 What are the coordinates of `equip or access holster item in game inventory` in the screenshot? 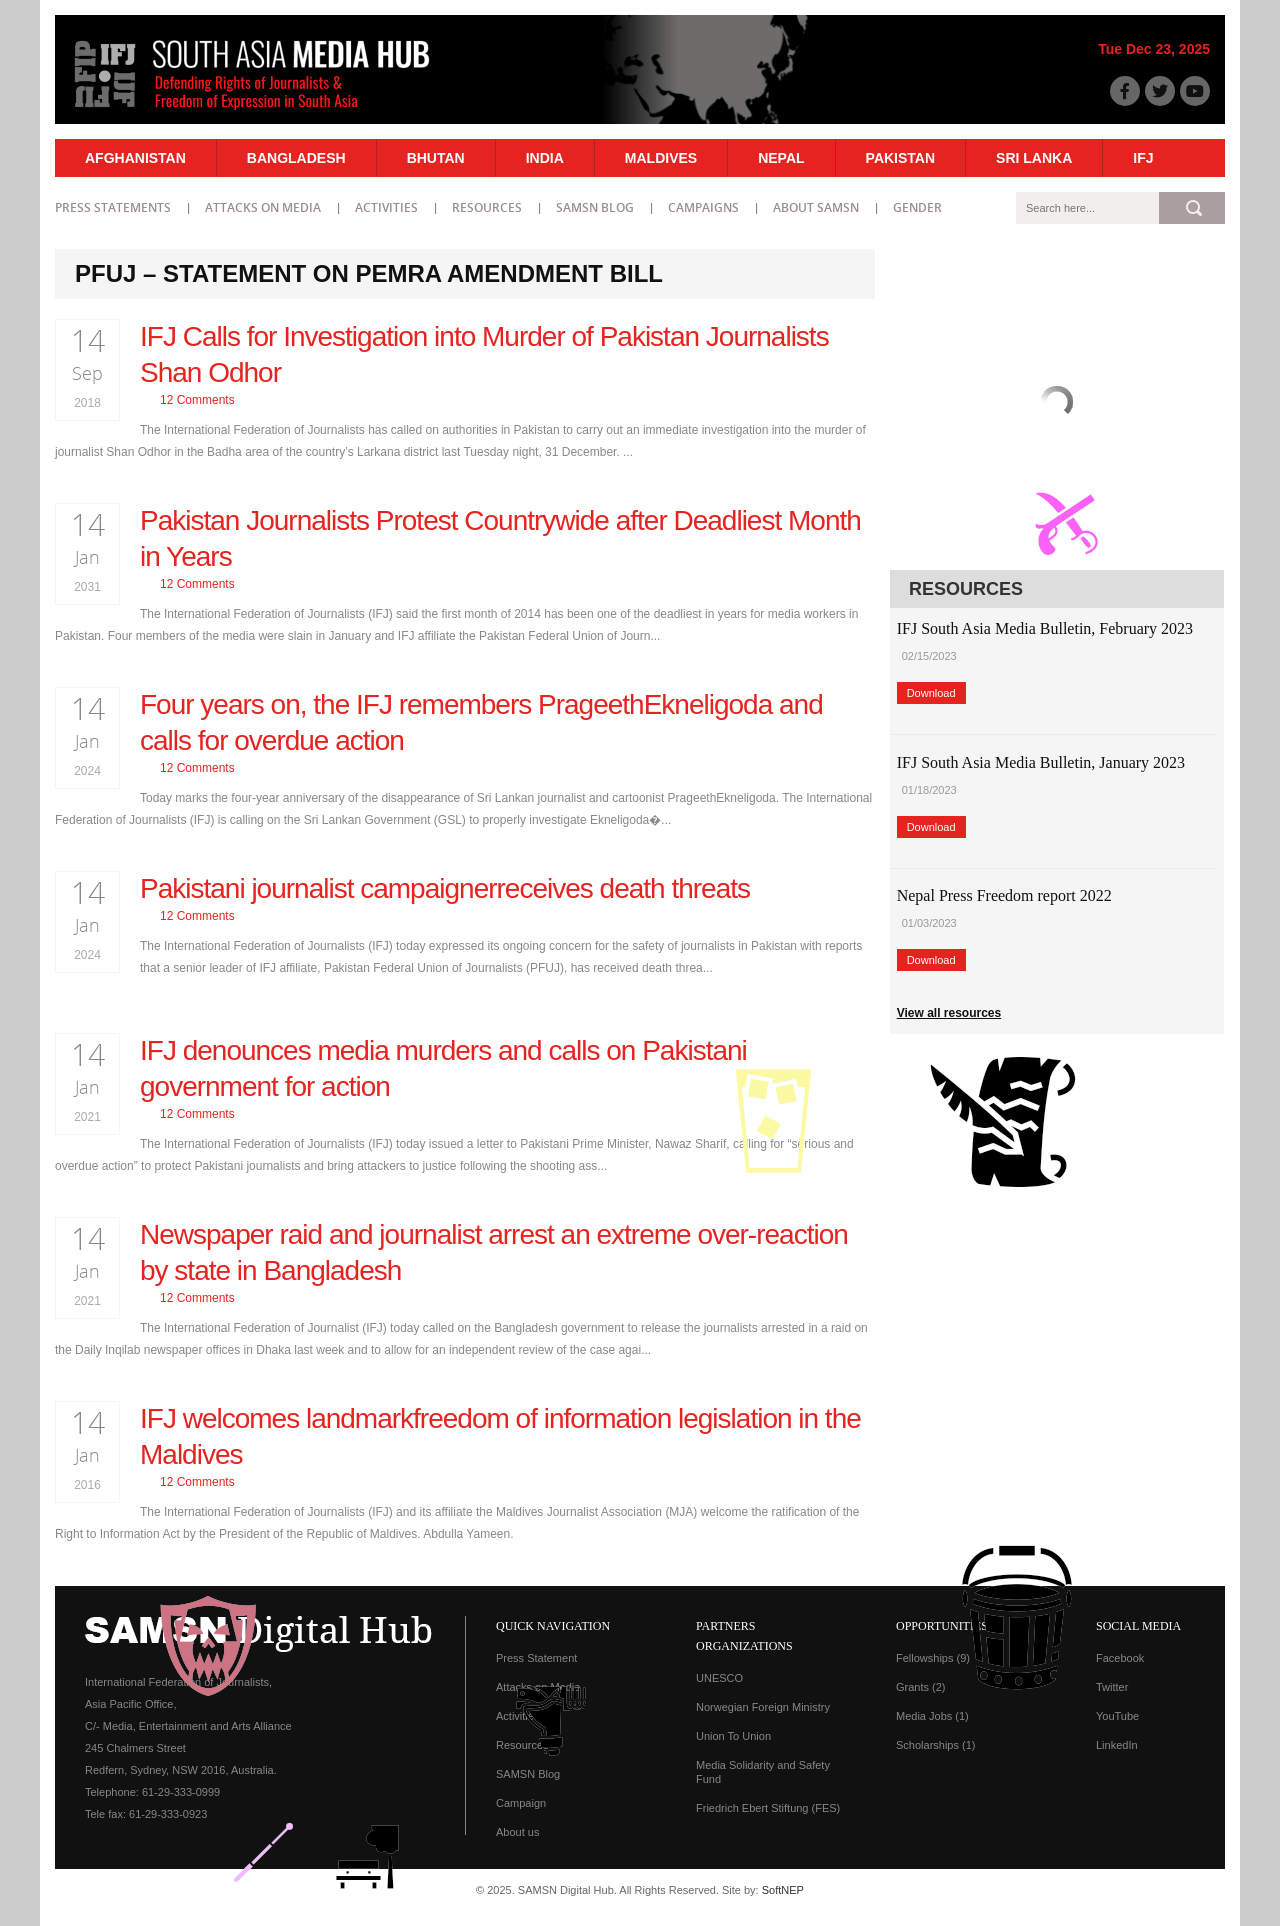 It's located at (551, 1721).